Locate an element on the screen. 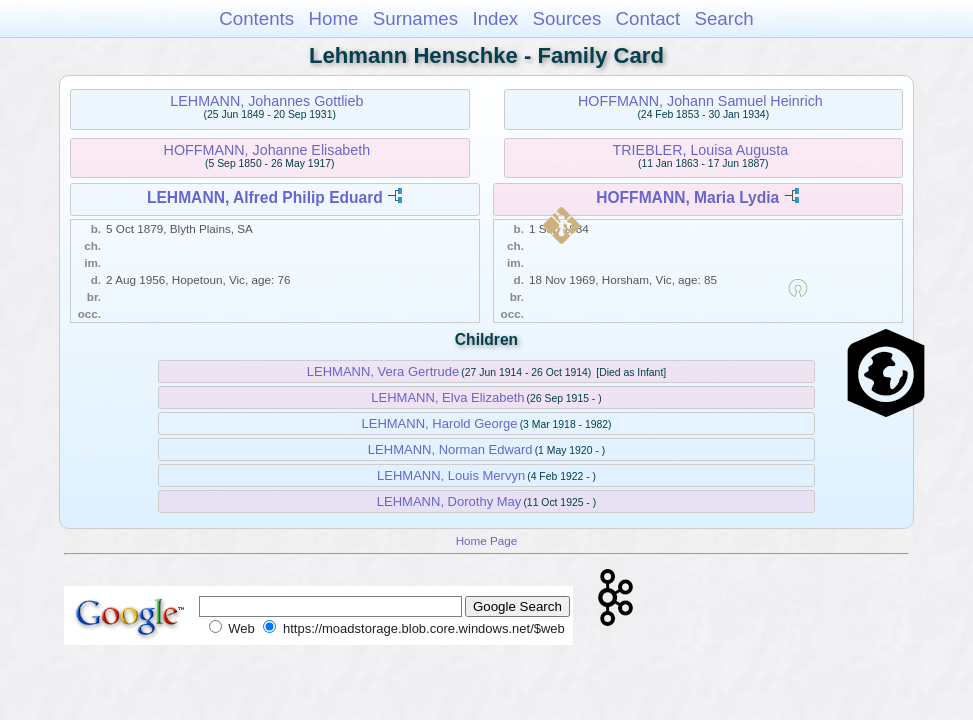 This screenshot has height=720, width=973. open ArcGIS mapping application is located at coordinates (886, 373).